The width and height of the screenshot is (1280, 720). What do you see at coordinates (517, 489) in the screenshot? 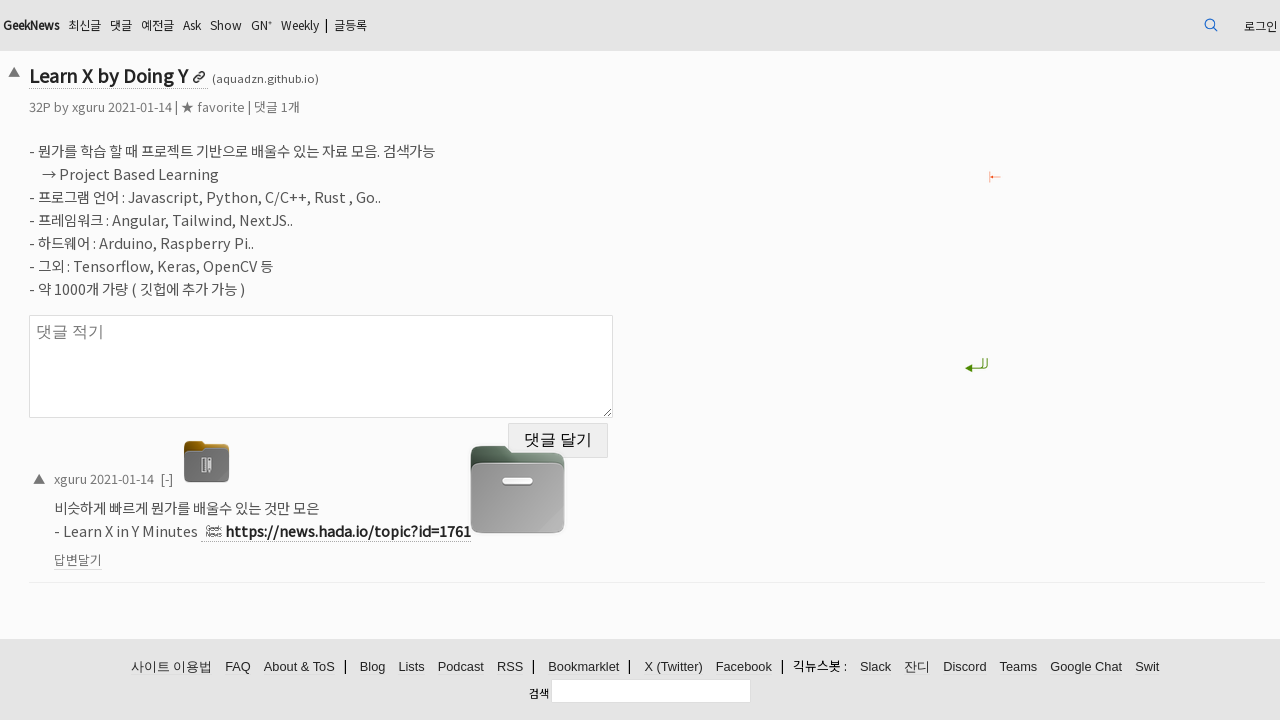
I see `open the file manager` at bounding box center [517, 489].